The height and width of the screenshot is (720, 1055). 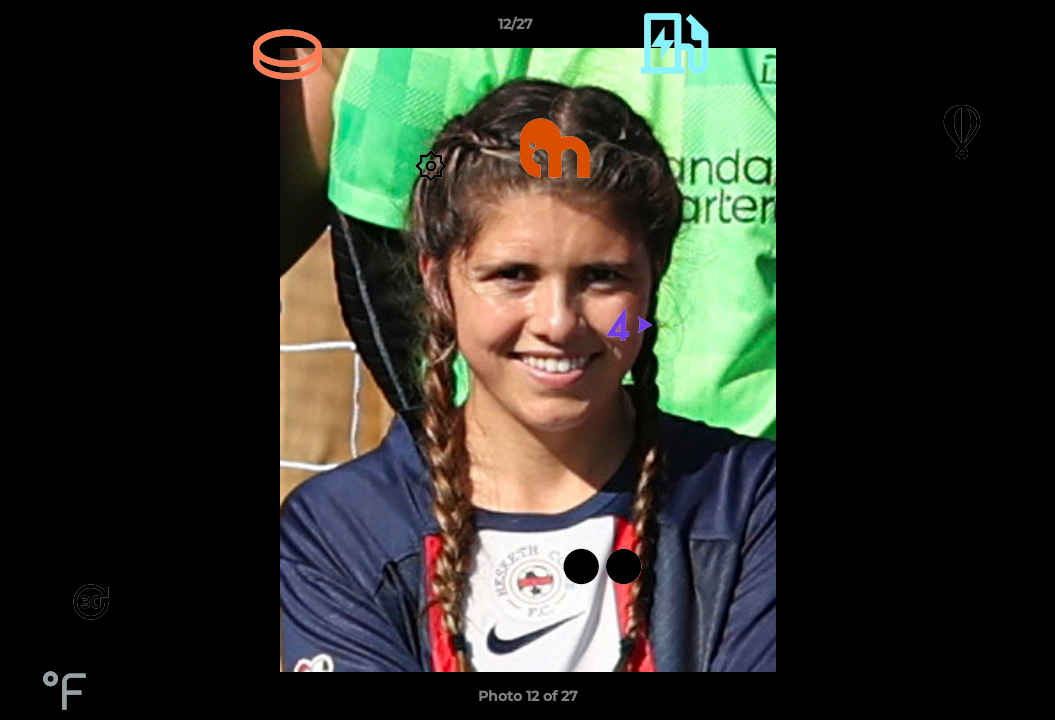 What do you see at coordinates (287, 54) in the screenshot?
I see `view your coin balance or currency` at bounding box center [287, 54].